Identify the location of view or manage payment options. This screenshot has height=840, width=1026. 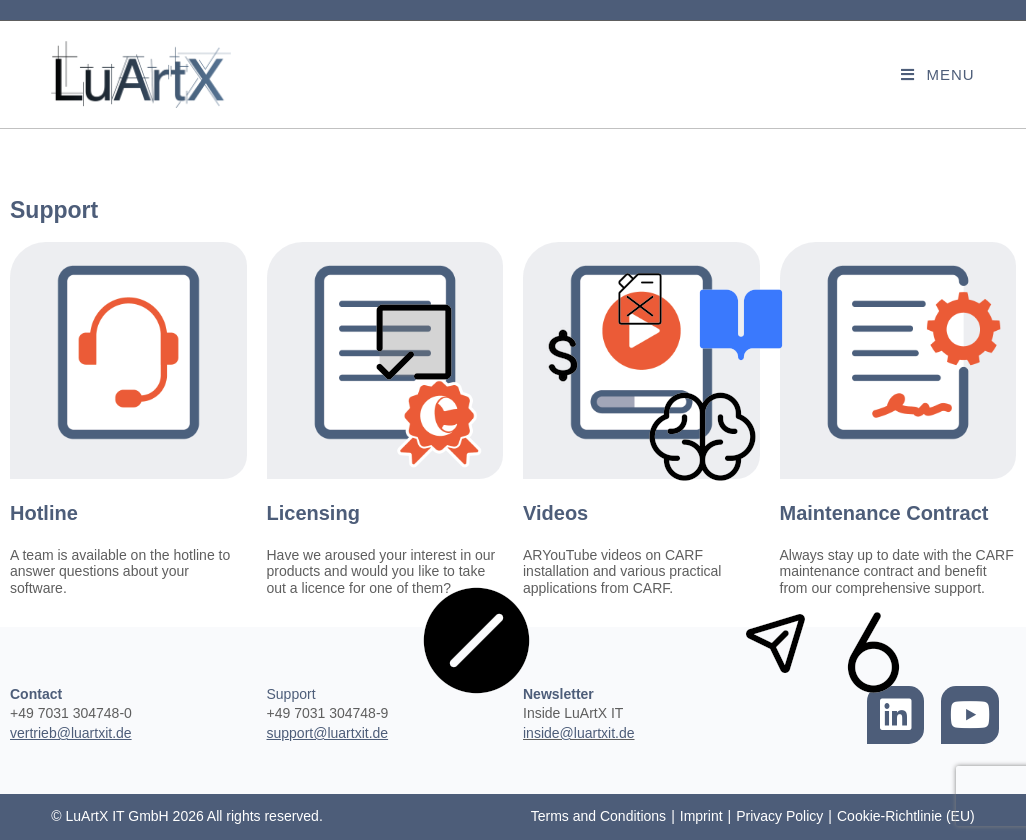
(564, 355).